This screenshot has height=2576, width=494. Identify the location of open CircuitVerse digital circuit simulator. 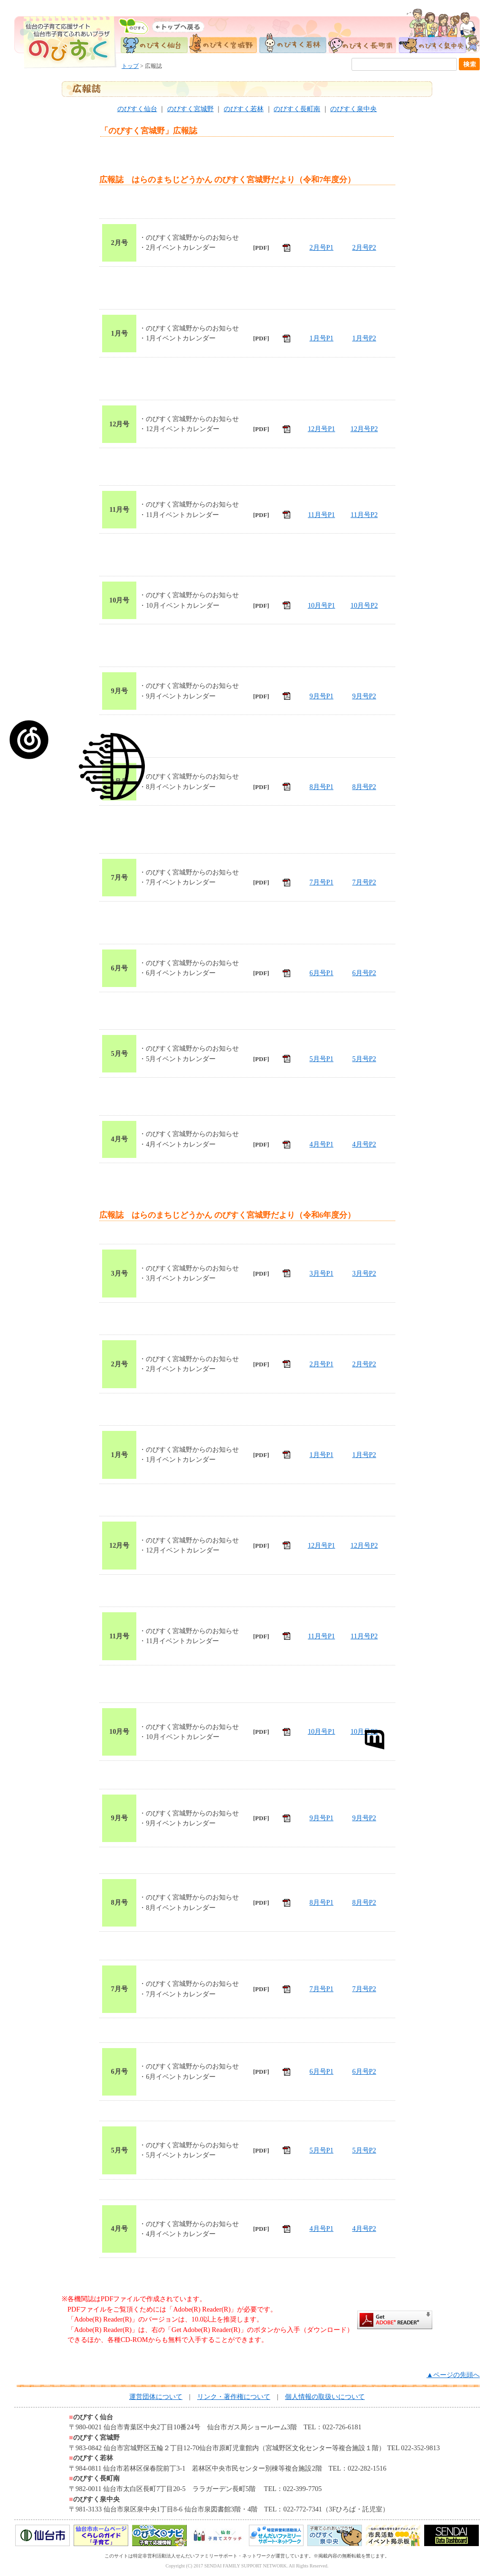
(112, 766).